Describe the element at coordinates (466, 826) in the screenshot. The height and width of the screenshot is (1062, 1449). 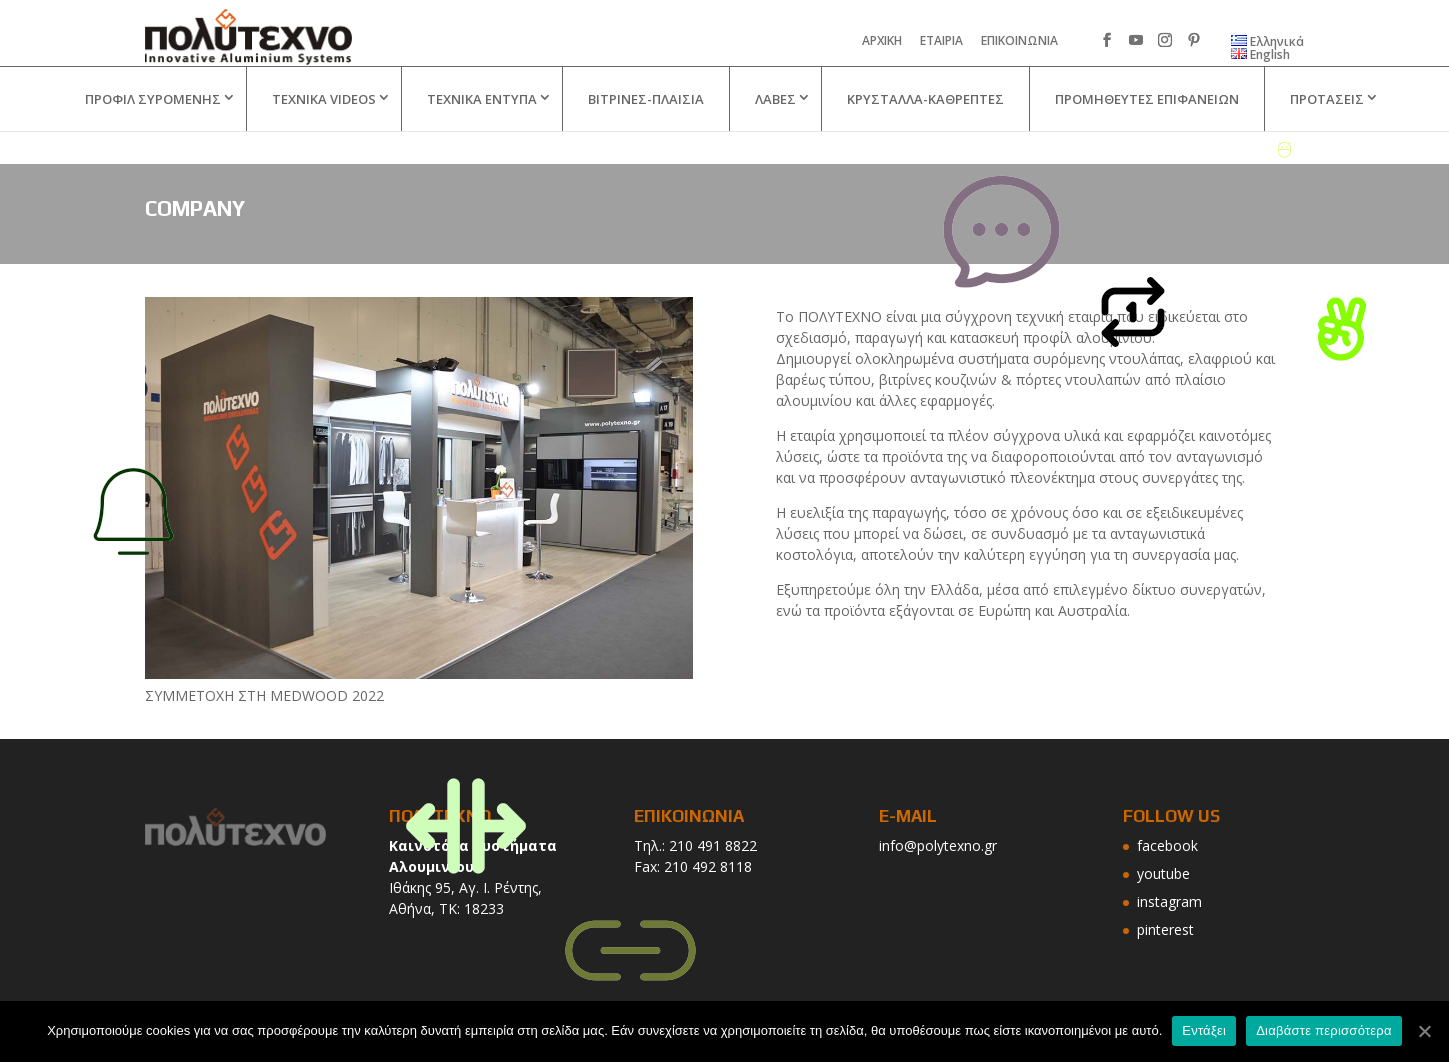
I see `split view horizontally` at that location.